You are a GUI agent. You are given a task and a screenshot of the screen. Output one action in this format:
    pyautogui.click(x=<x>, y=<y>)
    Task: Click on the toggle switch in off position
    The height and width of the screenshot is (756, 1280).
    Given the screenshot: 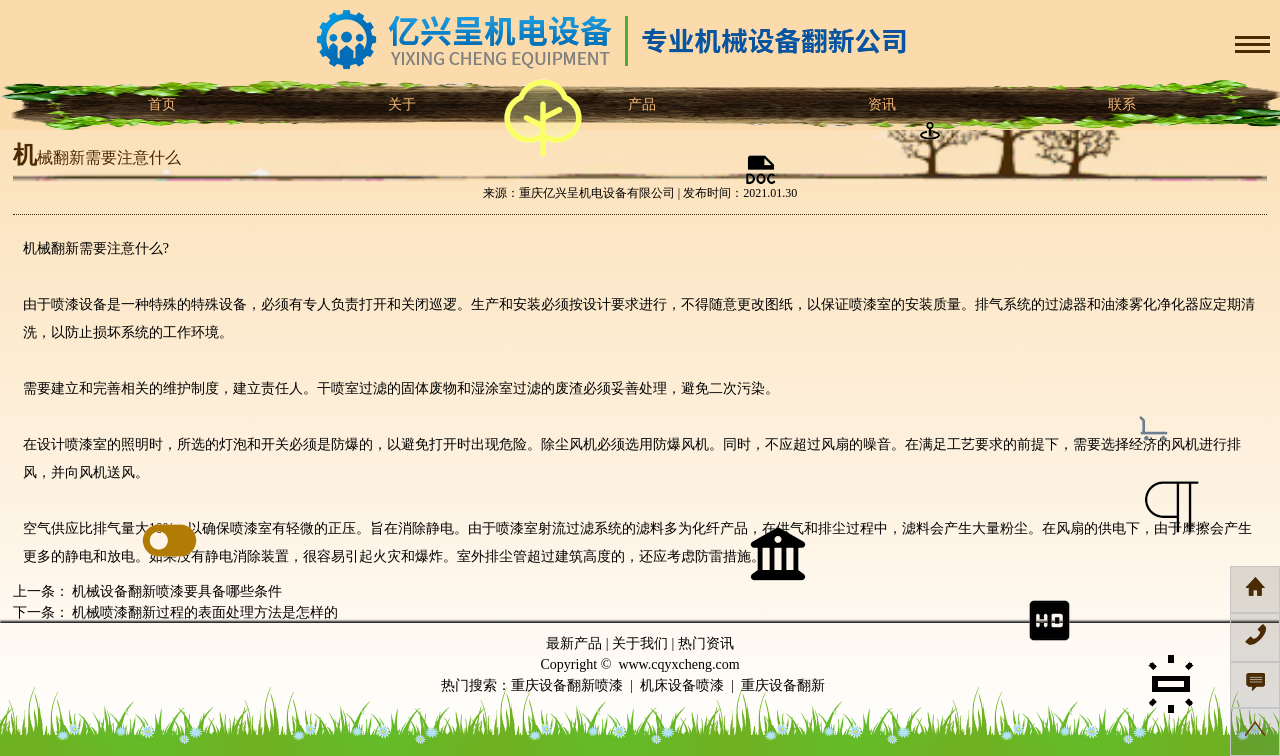 What is the action you would take?
    pyautogui.click(x=169, y=540)
    